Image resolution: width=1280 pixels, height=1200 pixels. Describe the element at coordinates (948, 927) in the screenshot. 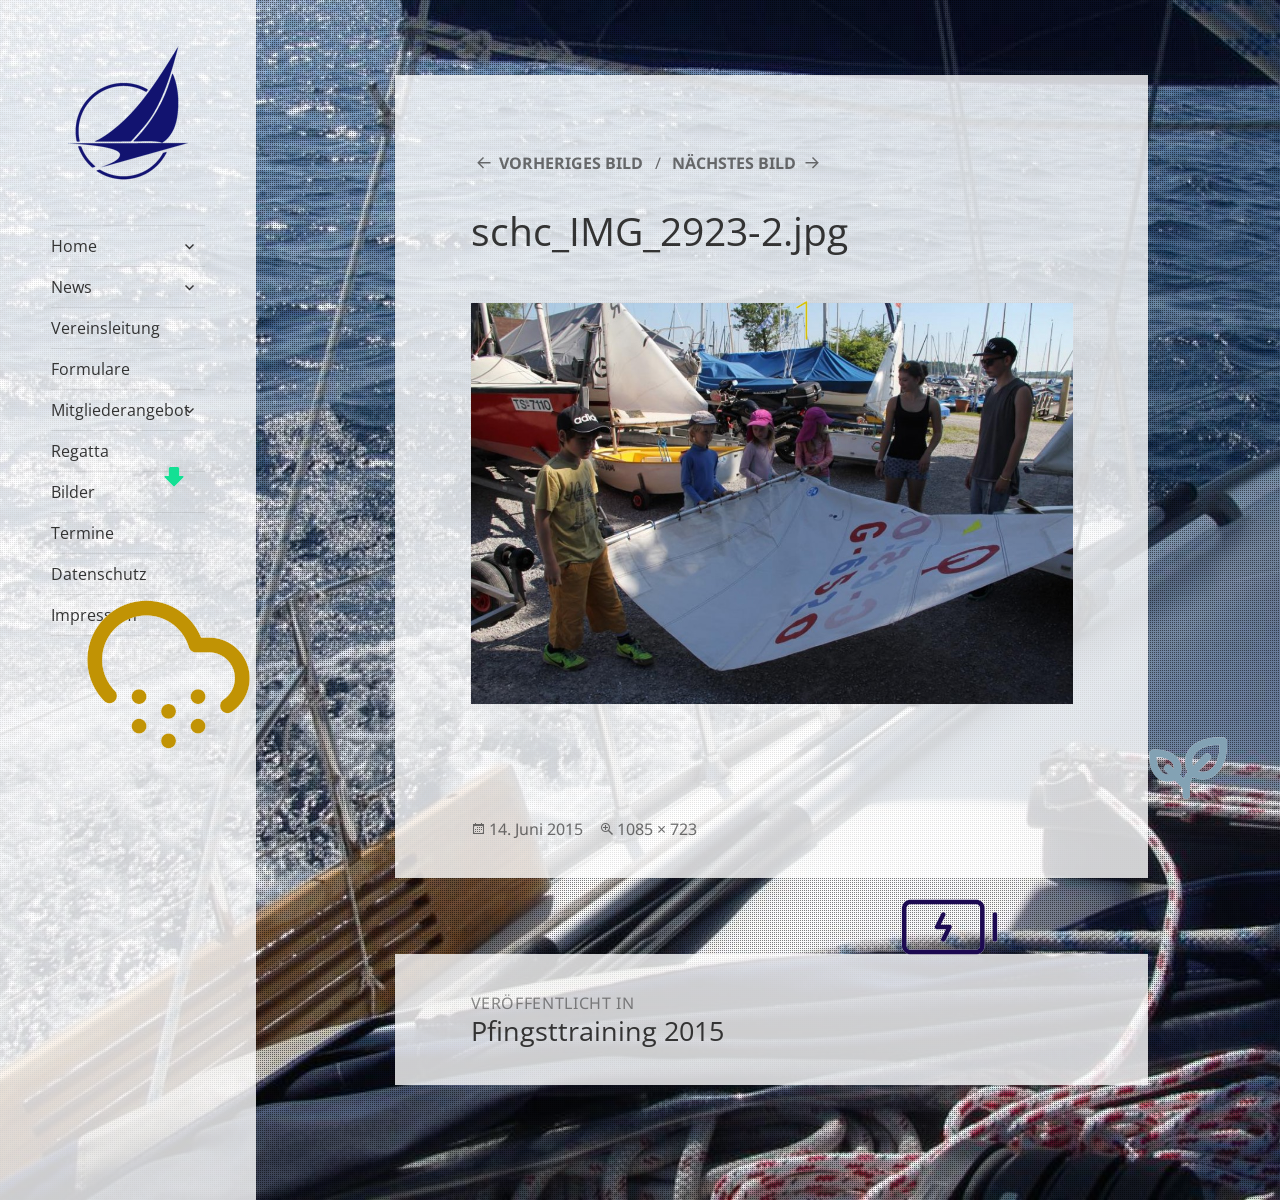

I see `indicates device is currently charging` at that location.